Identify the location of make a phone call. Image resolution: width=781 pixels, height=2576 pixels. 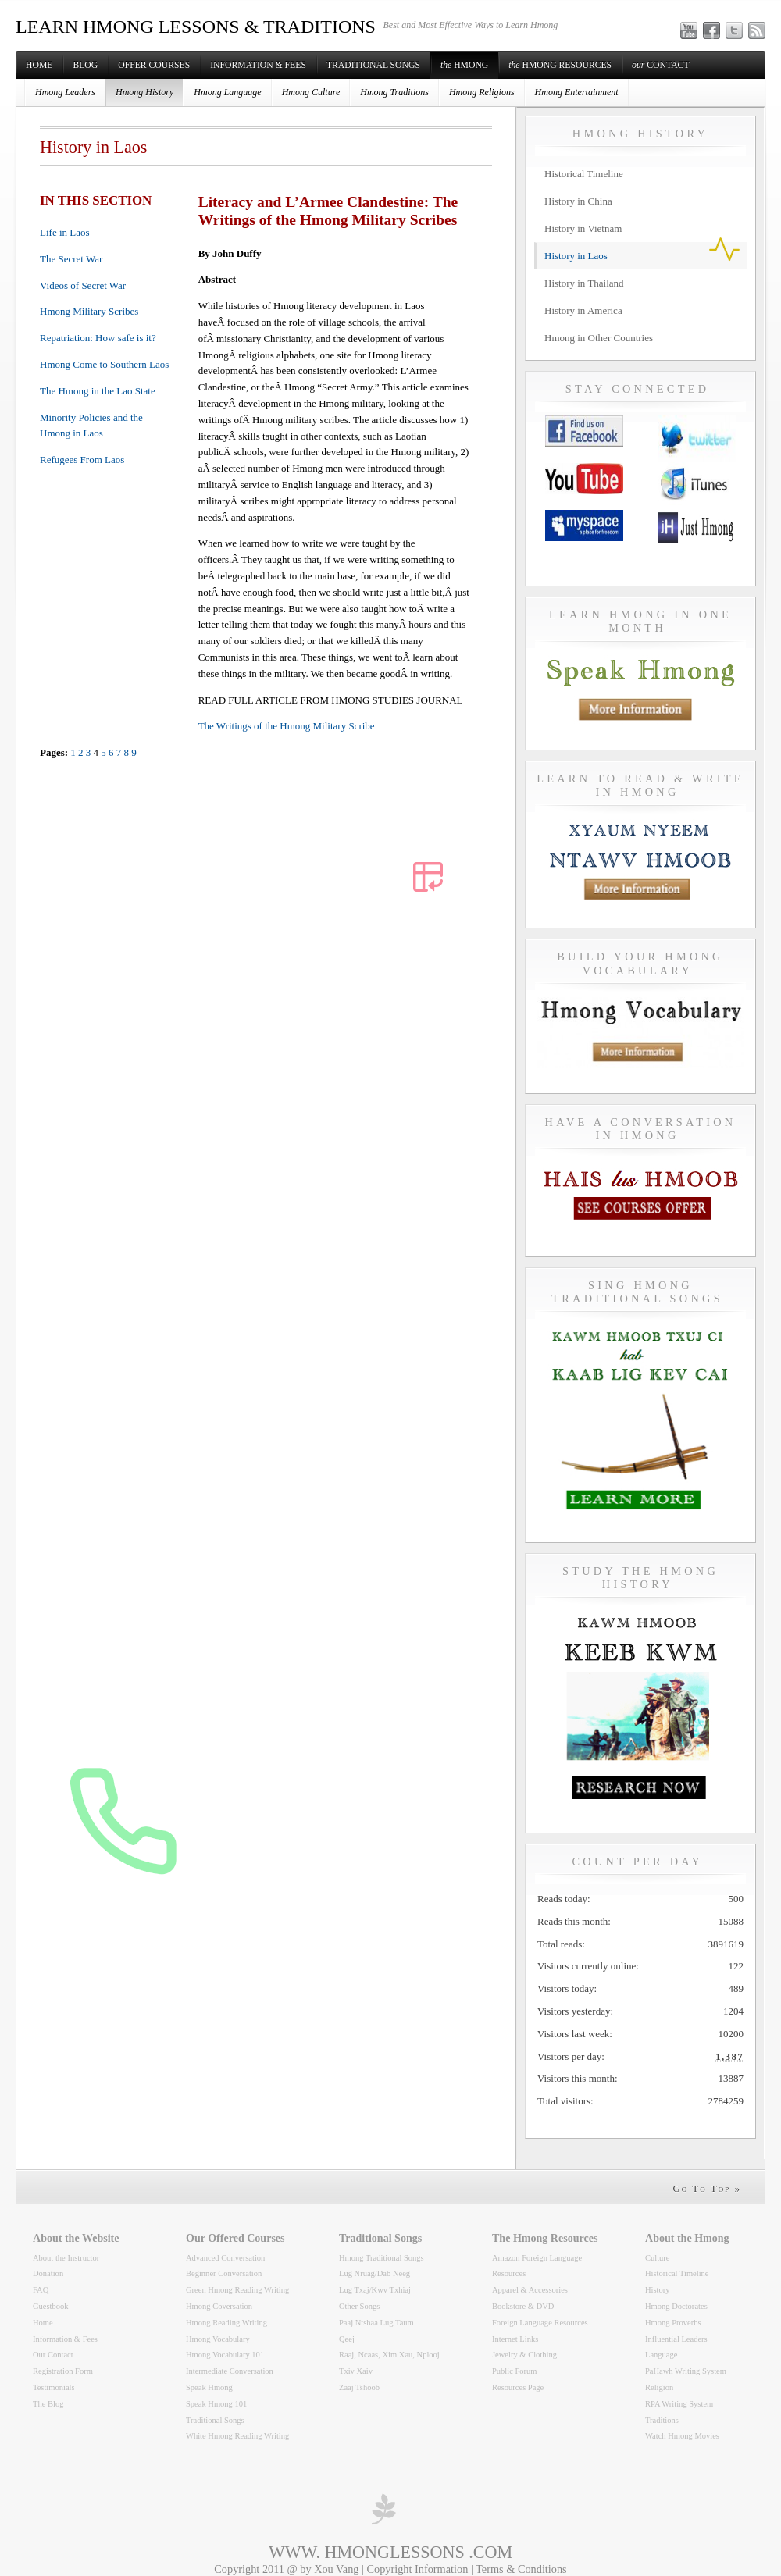
(123, 1821).